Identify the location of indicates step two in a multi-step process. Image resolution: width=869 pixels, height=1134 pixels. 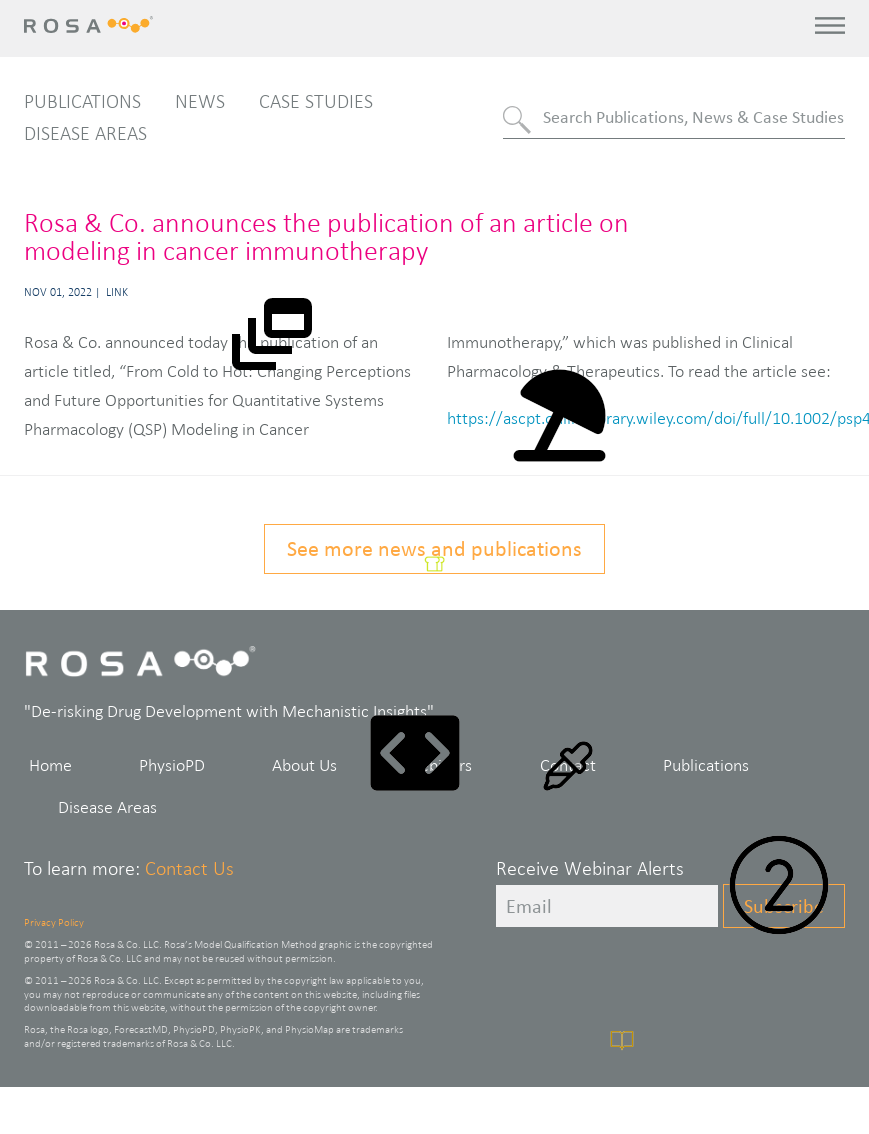
(779, 885).